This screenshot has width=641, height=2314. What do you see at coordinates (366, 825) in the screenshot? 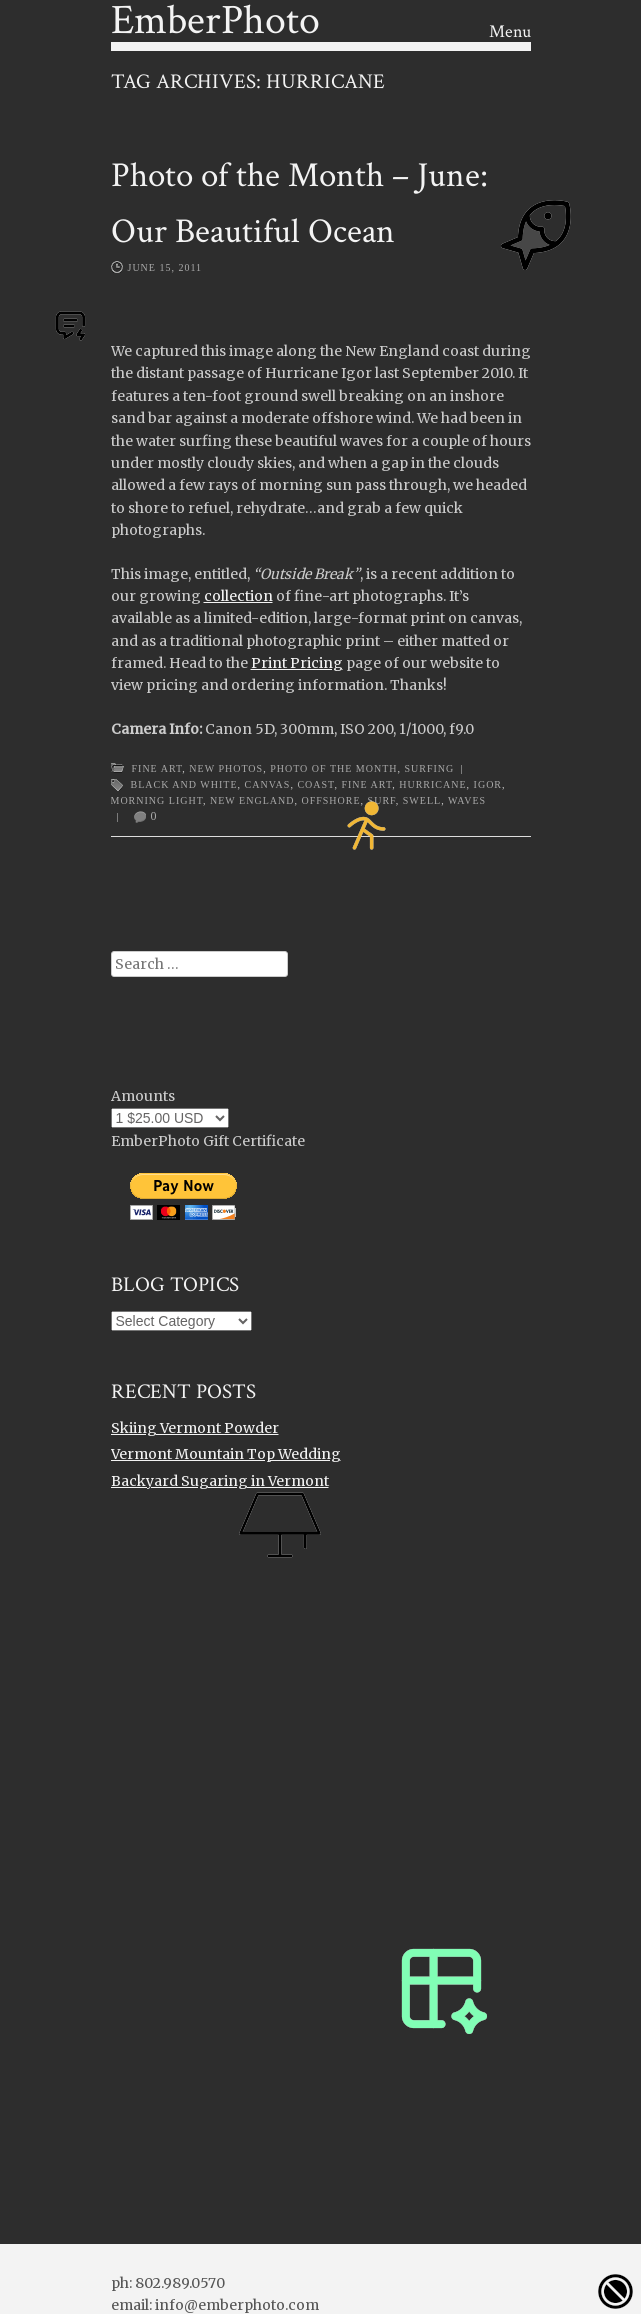
I see `switch to walking directions` at bounding box center [366, 825].